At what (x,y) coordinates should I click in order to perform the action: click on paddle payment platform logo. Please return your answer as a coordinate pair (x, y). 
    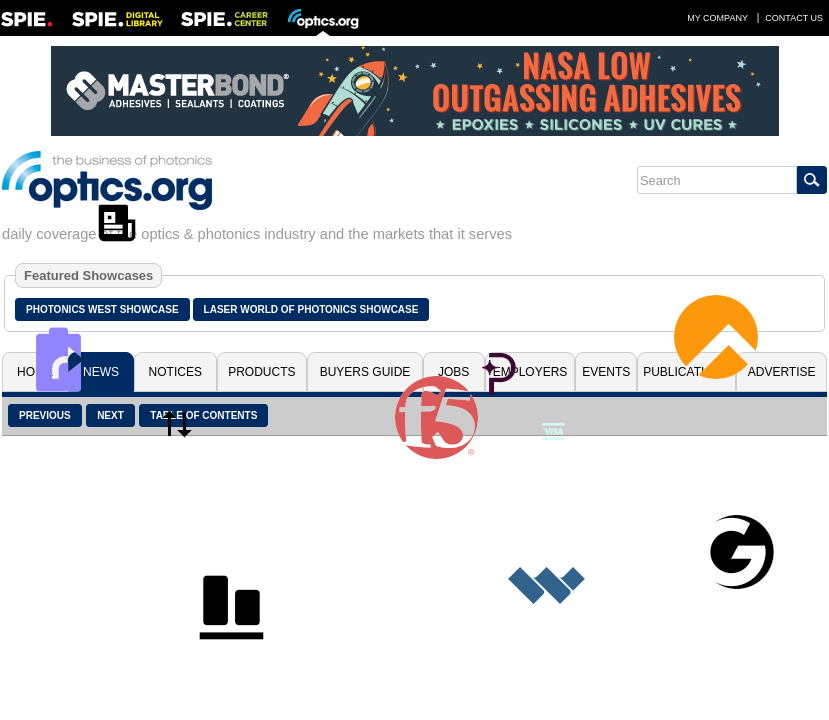
    Looking at the image, I should click on (499, 374).